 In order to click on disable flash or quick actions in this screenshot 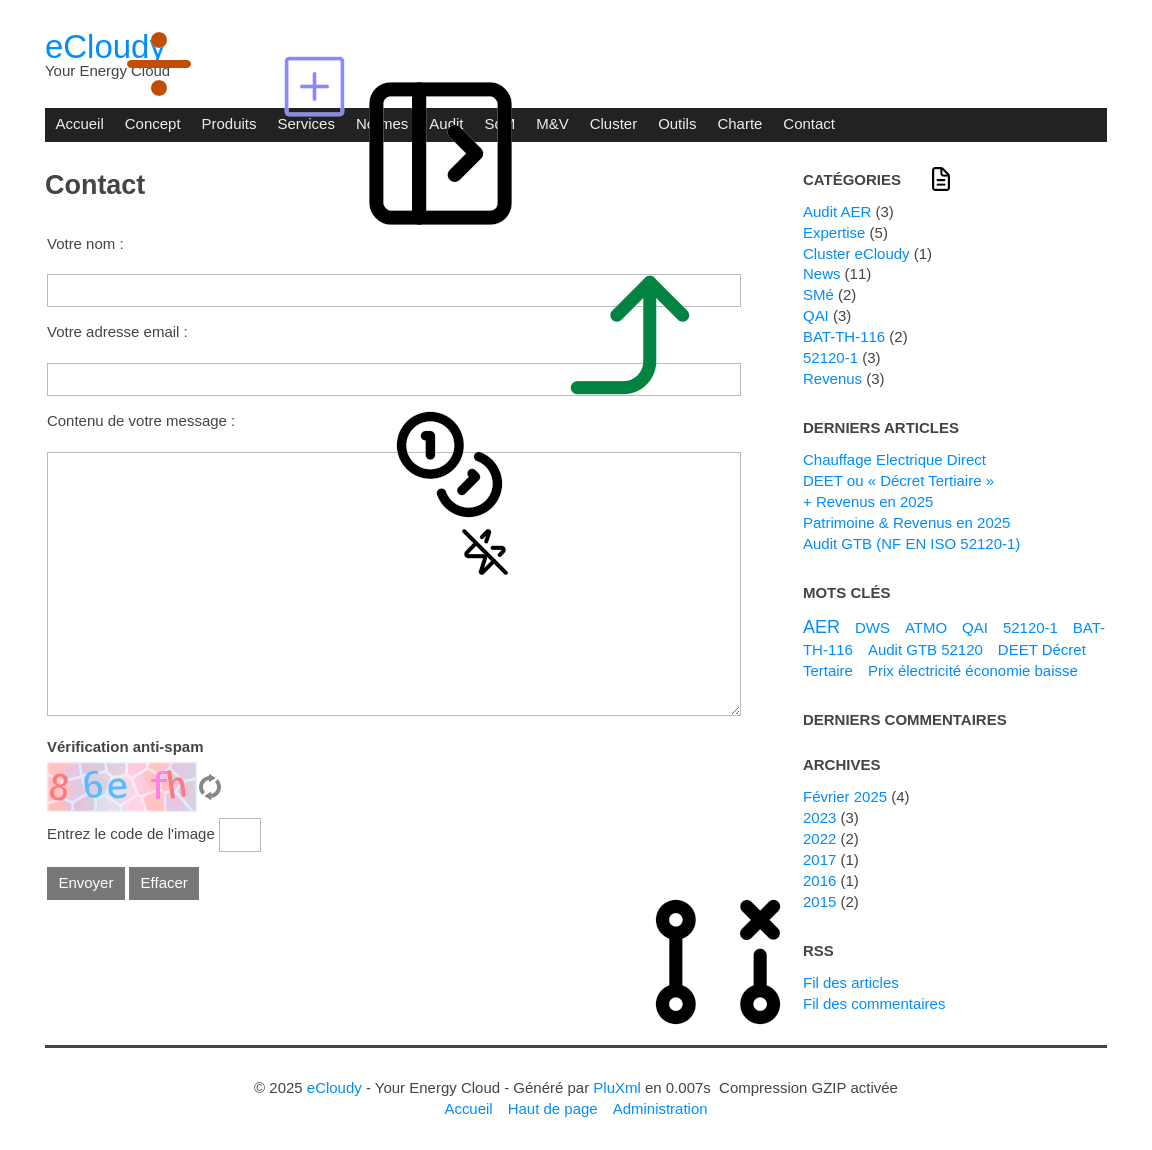, I will do `click(485, 552)`.